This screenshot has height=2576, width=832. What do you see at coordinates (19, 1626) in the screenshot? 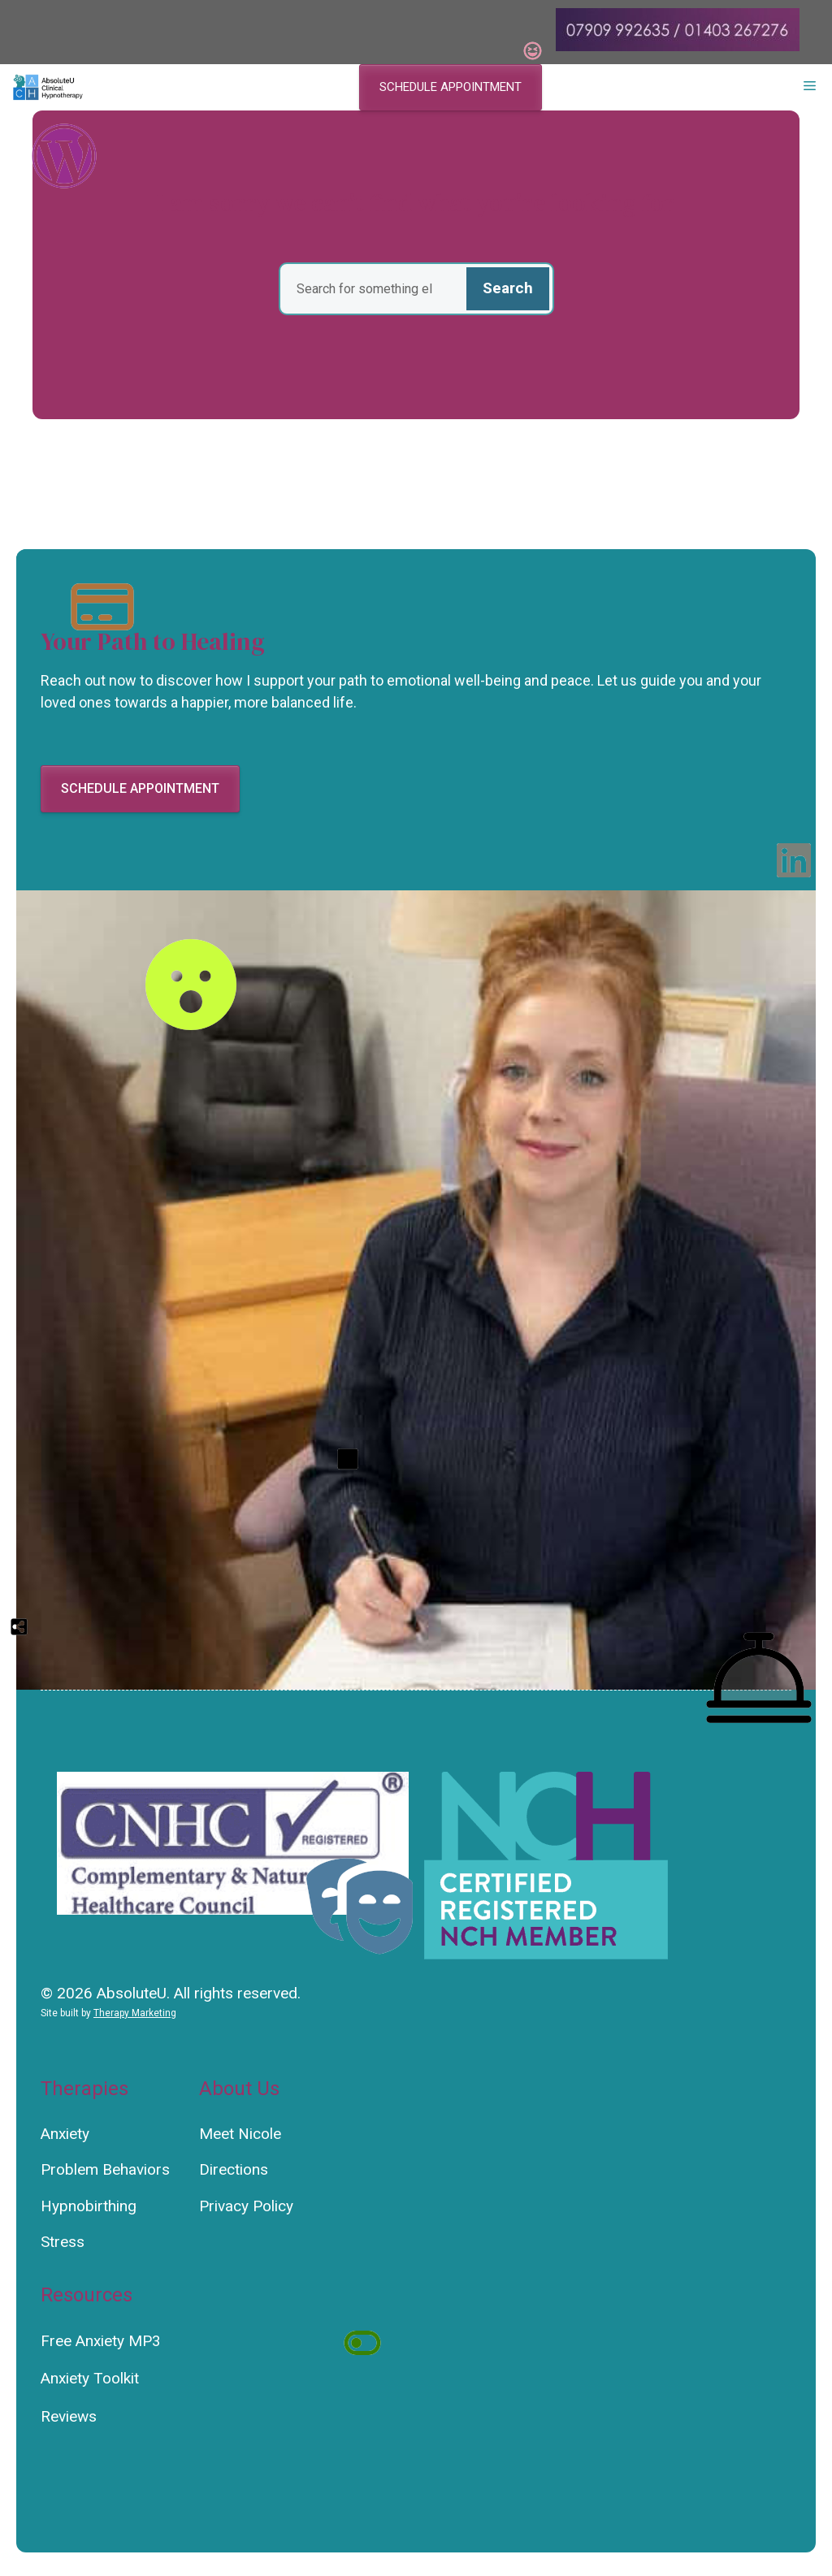
I see `share content to social media or other apps` at bounding box center [19, 1626].